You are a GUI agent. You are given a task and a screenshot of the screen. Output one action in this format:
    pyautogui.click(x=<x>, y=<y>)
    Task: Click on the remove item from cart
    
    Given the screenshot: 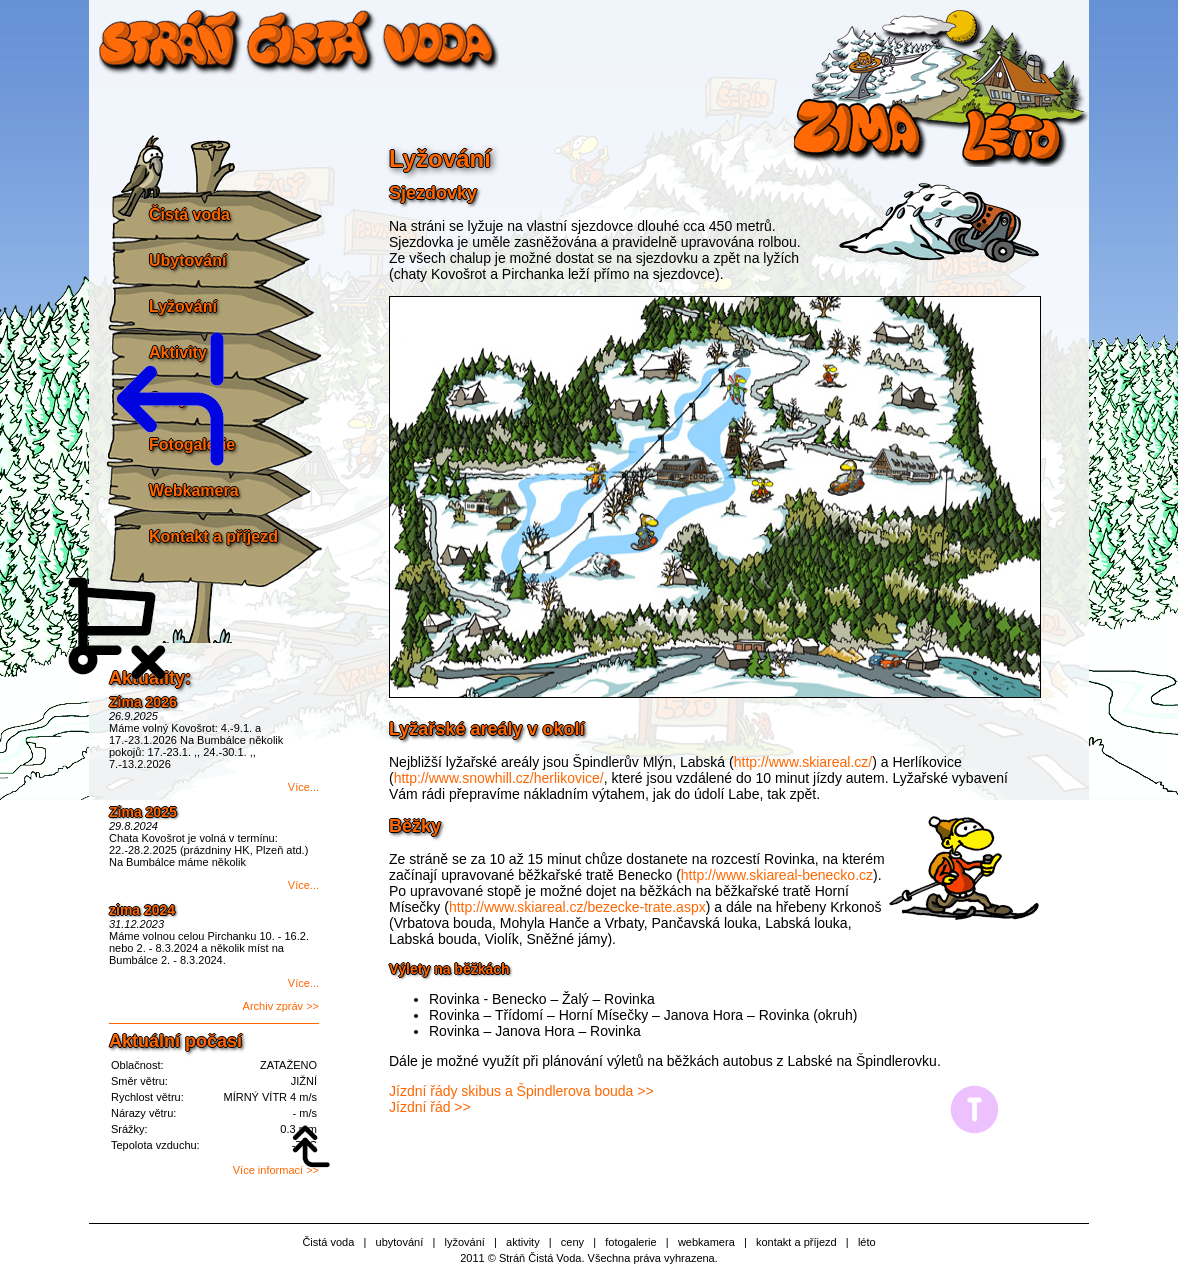 What is the action you would take?
    pyautogui.click(x=112, y=626)
    